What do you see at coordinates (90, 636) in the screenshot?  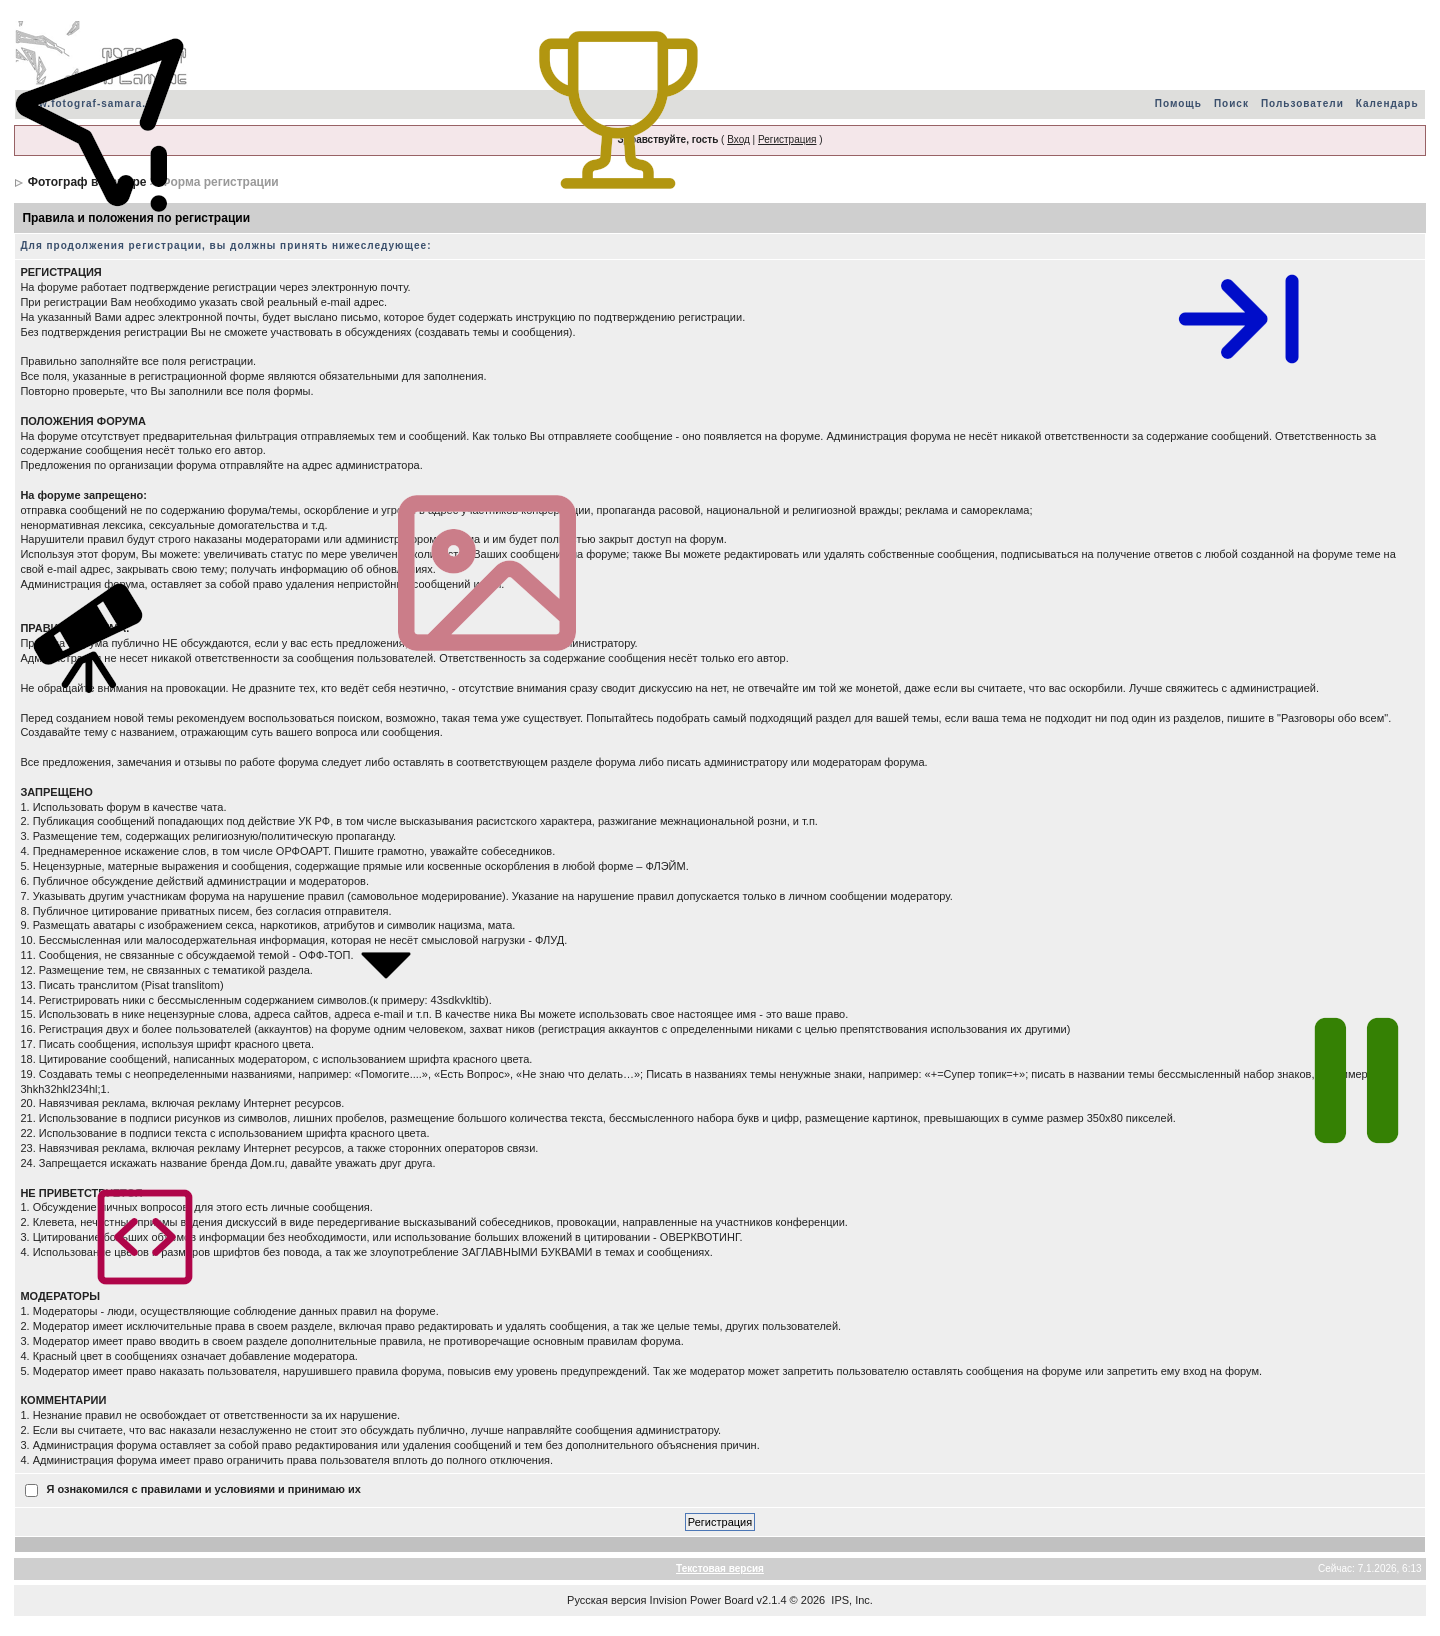 I see `explore or discover new content` at bounding box center [90, 636].